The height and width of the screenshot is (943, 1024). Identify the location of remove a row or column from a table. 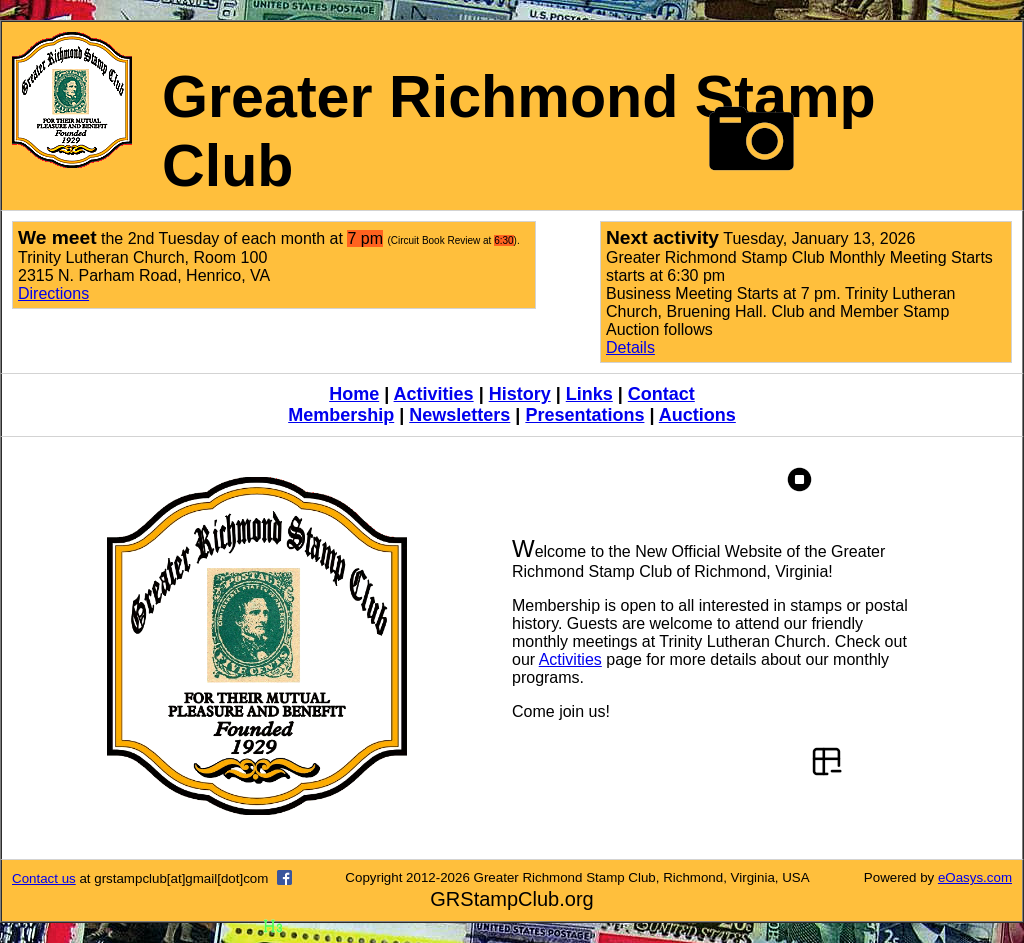
(826, 761).